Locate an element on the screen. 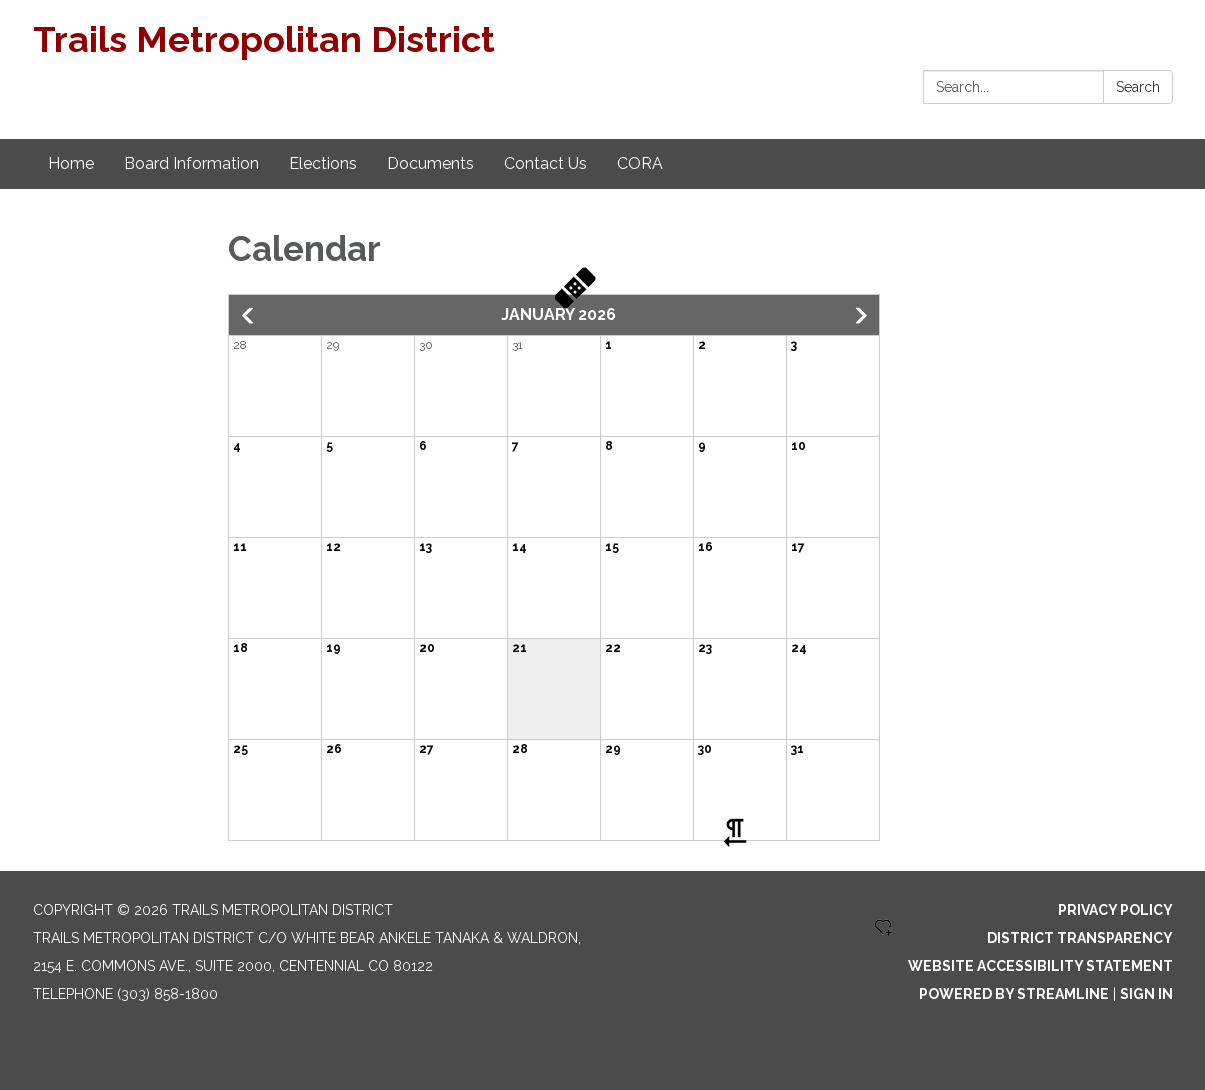  access first aid or medical information is located at coordinates (575, 288).